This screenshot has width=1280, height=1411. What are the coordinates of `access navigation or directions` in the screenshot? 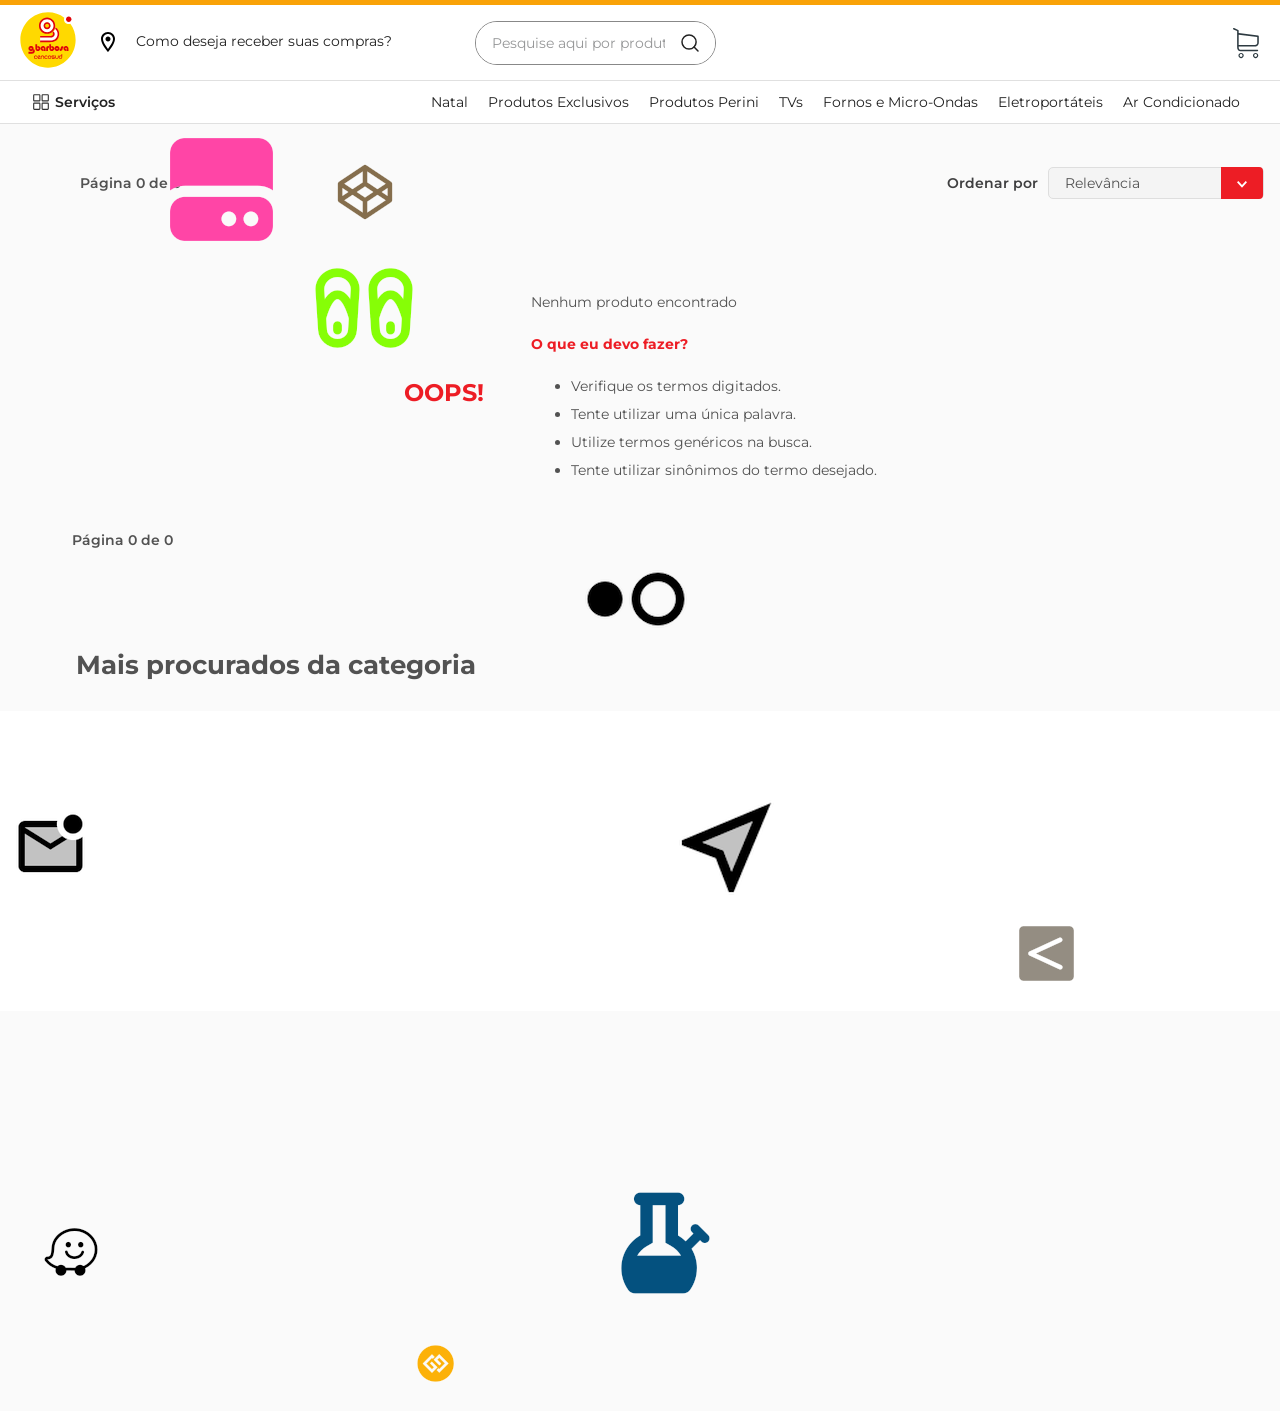 It's located at (726, 847).